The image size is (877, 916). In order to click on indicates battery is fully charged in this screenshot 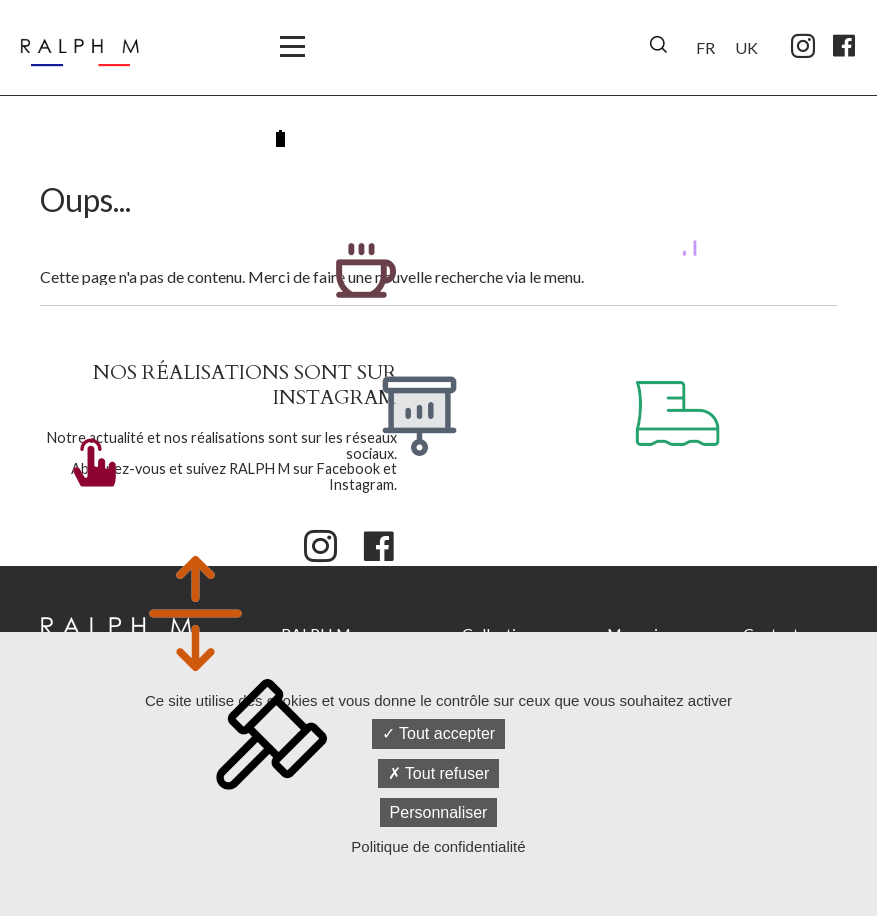, I will do `click(280, 138)`.